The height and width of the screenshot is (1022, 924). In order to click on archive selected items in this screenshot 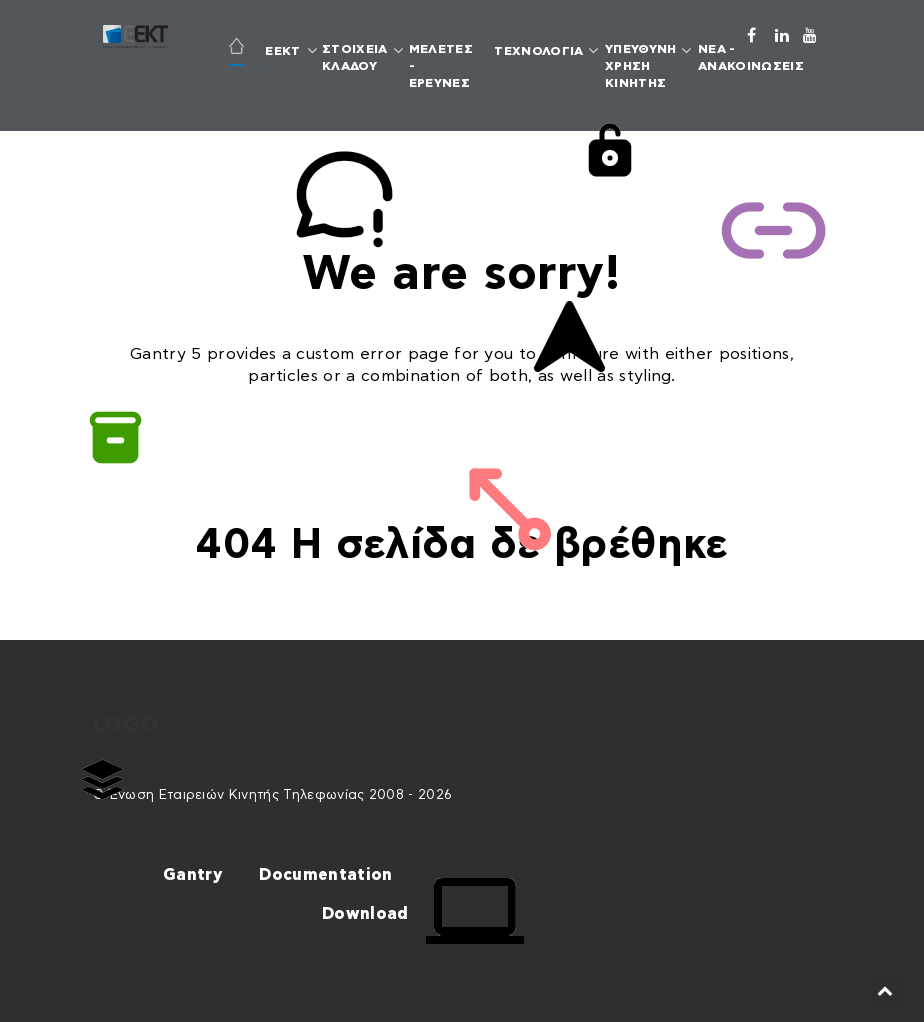, I will do `click(115, 437)`.